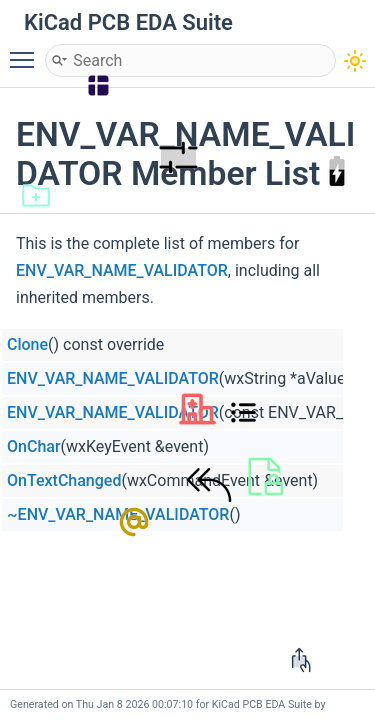 This screenshot has height=720, width=375. I want to click on create a new folder, so click(36, 195).